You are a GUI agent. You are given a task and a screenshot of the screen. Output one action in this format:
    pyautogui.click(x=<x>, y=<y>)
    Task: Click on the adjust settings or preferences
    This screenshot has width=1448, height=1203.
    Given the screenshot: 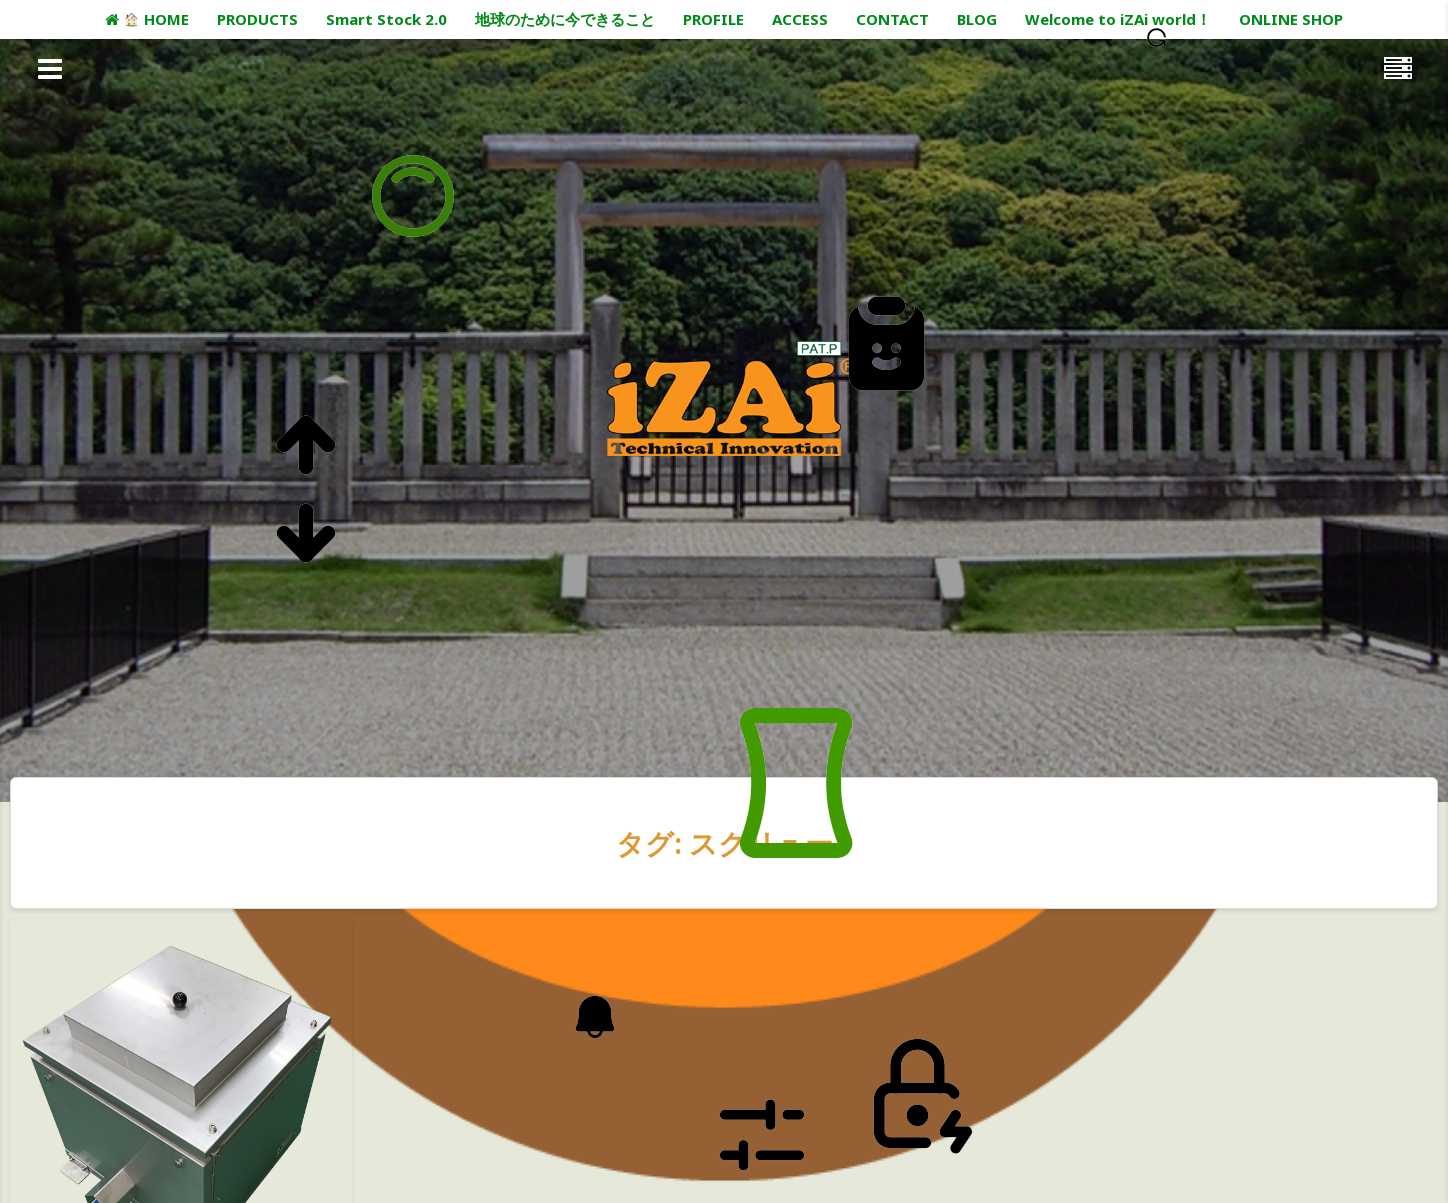 What is the action you would take?
    pyautogui.click(x=762, y=1135)
    